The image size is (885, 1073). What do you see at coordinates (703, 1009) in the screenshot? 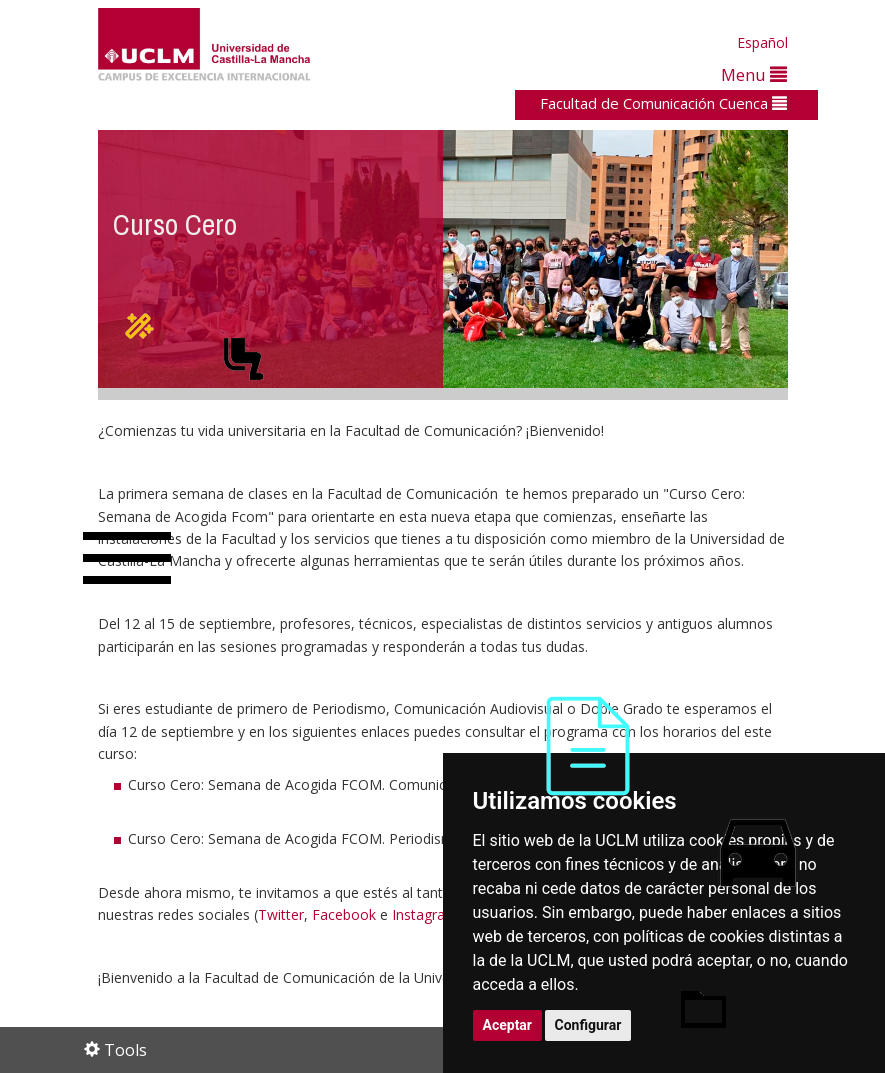
I see `open folder to view contents` at bounding box center [703, 1009].